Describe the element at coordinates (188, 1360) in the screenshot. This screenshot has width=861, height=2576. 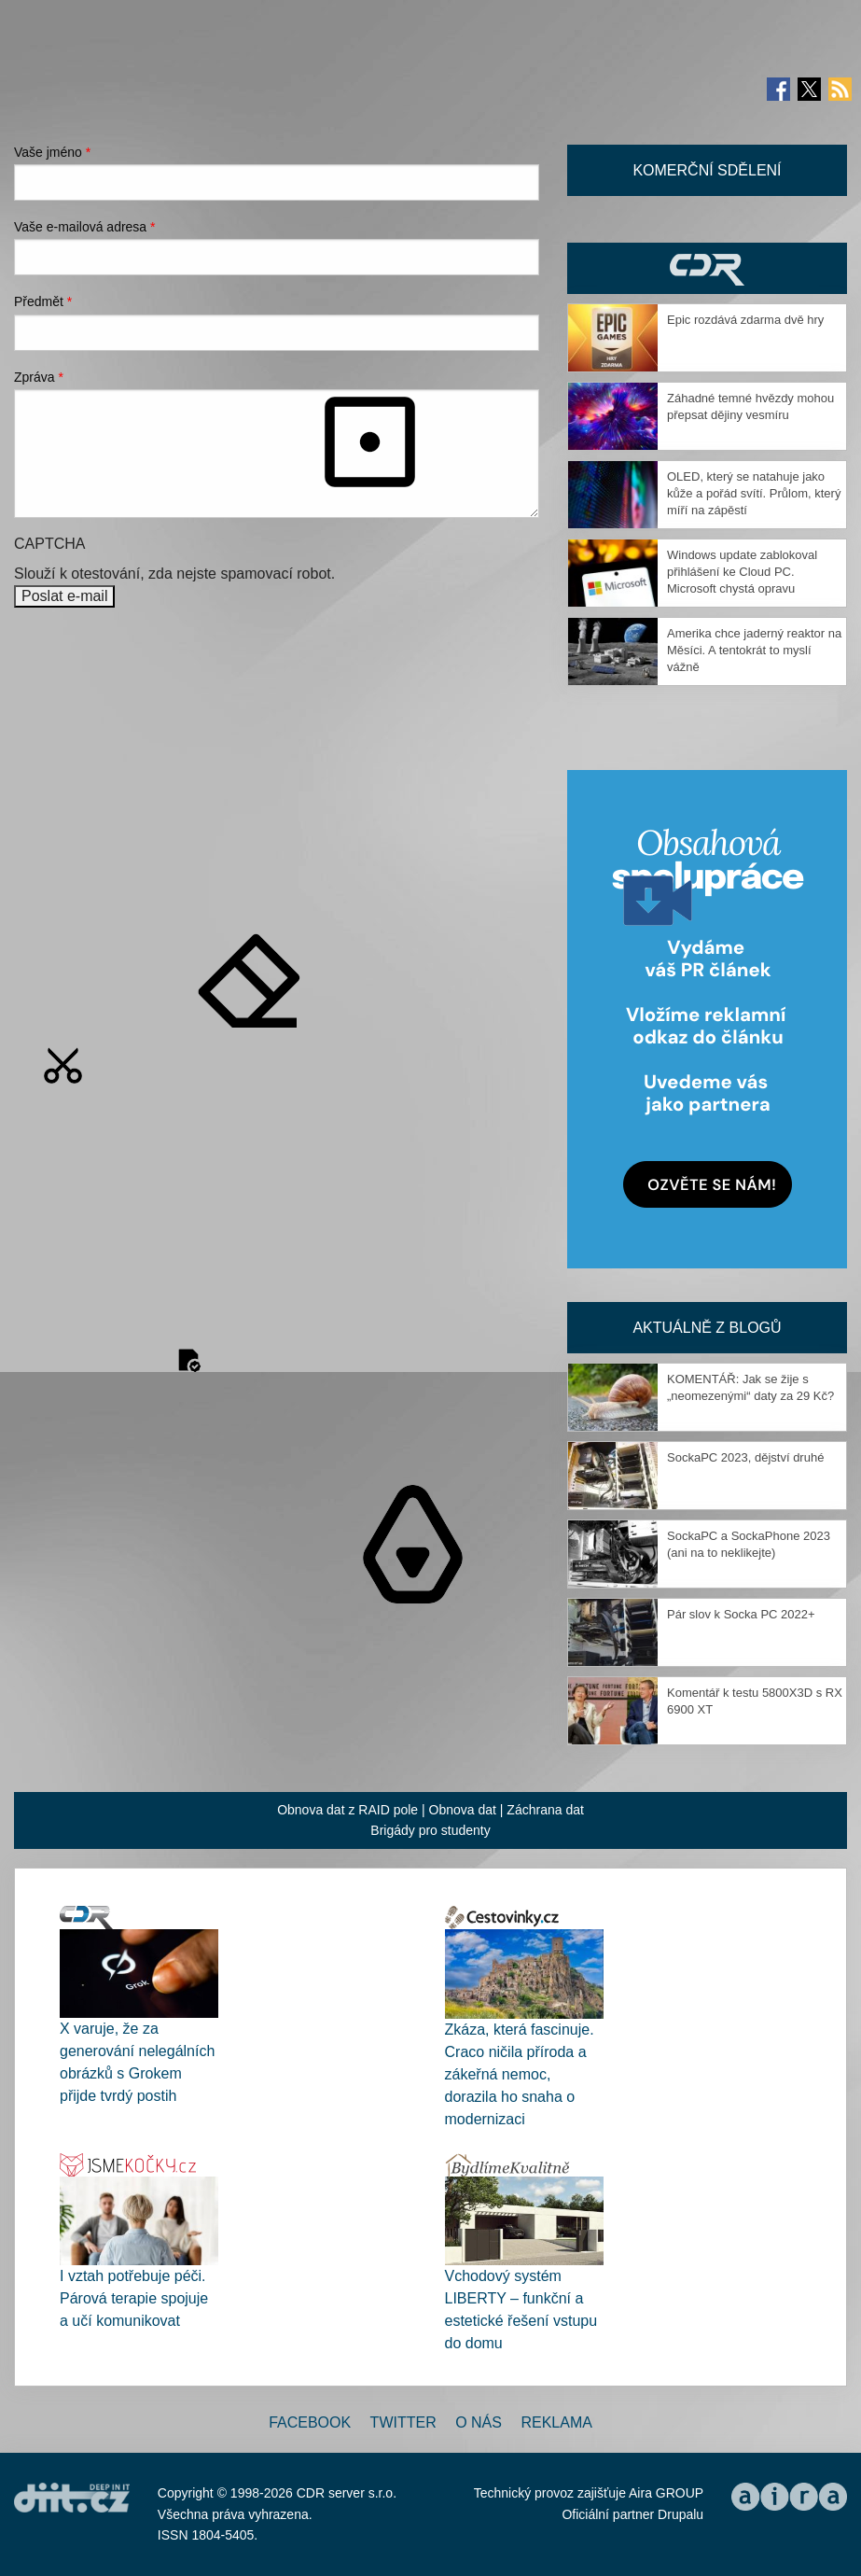
I see `view verified contract or document` at that location.